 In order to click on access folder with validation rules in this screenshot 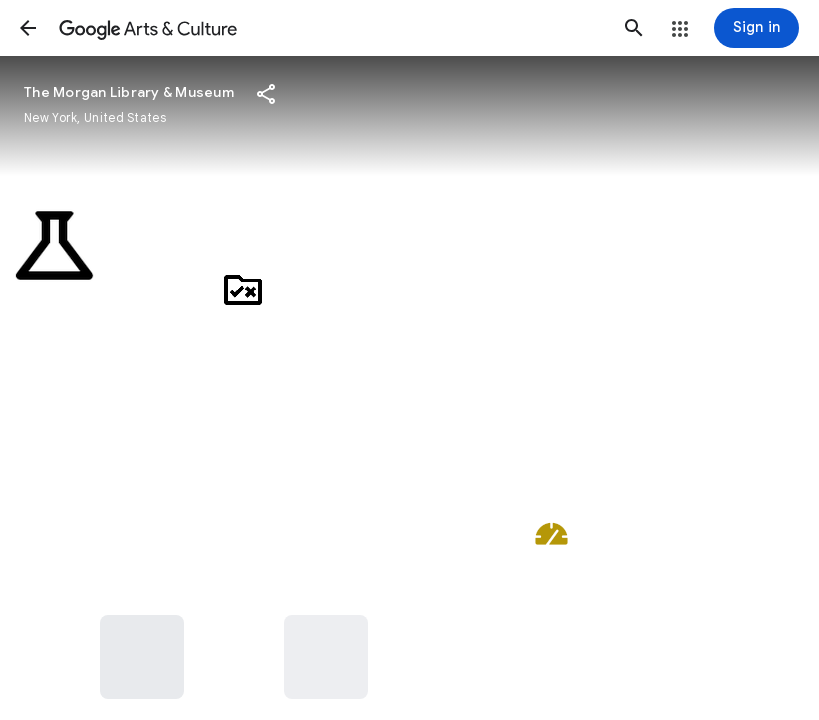, I will do `click(243, 290)`.